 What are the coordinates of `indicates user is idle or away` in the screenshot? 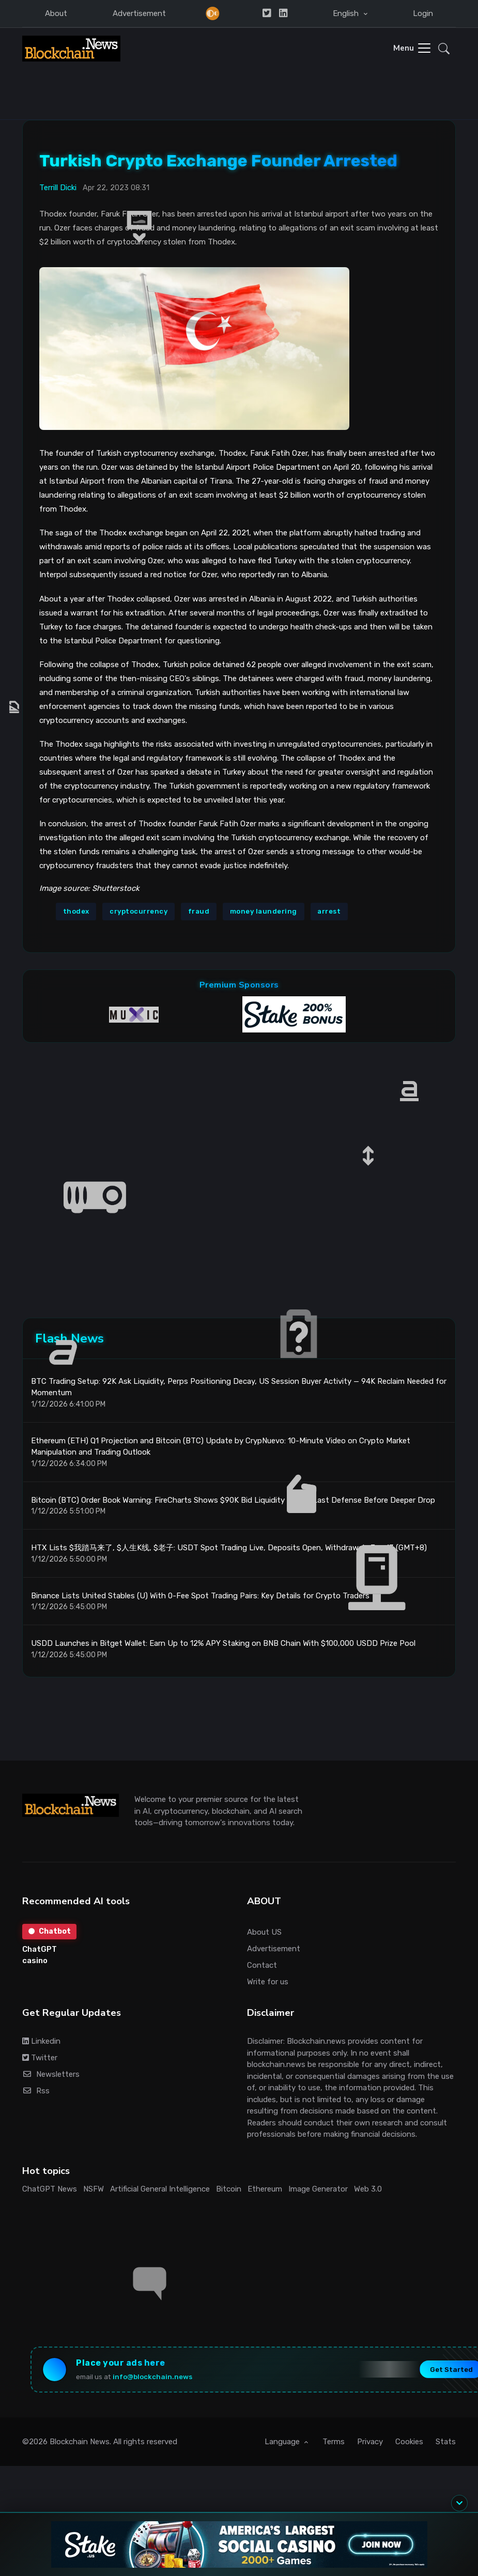 It's located at (149, 2284).